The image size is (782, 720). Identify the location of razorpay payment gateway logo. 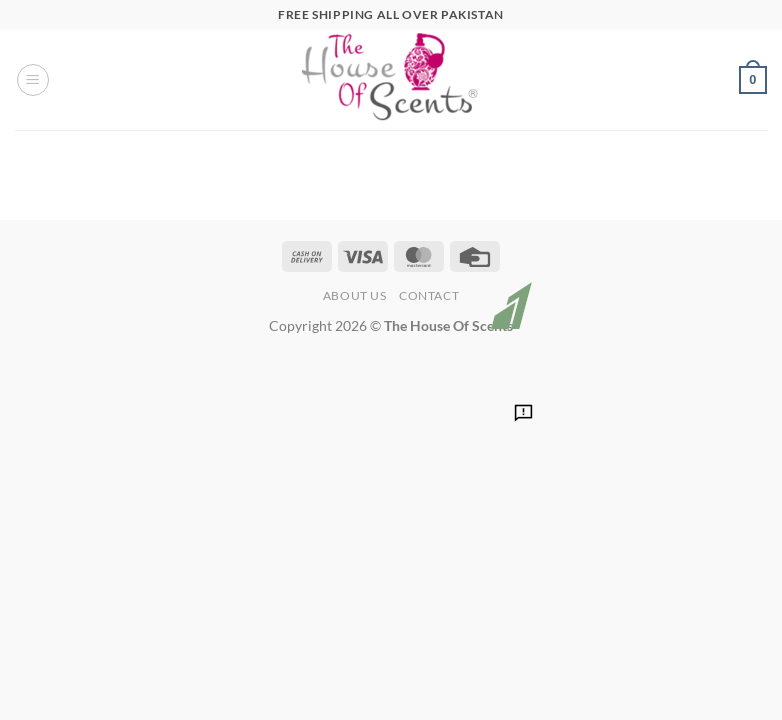
(511, 305).